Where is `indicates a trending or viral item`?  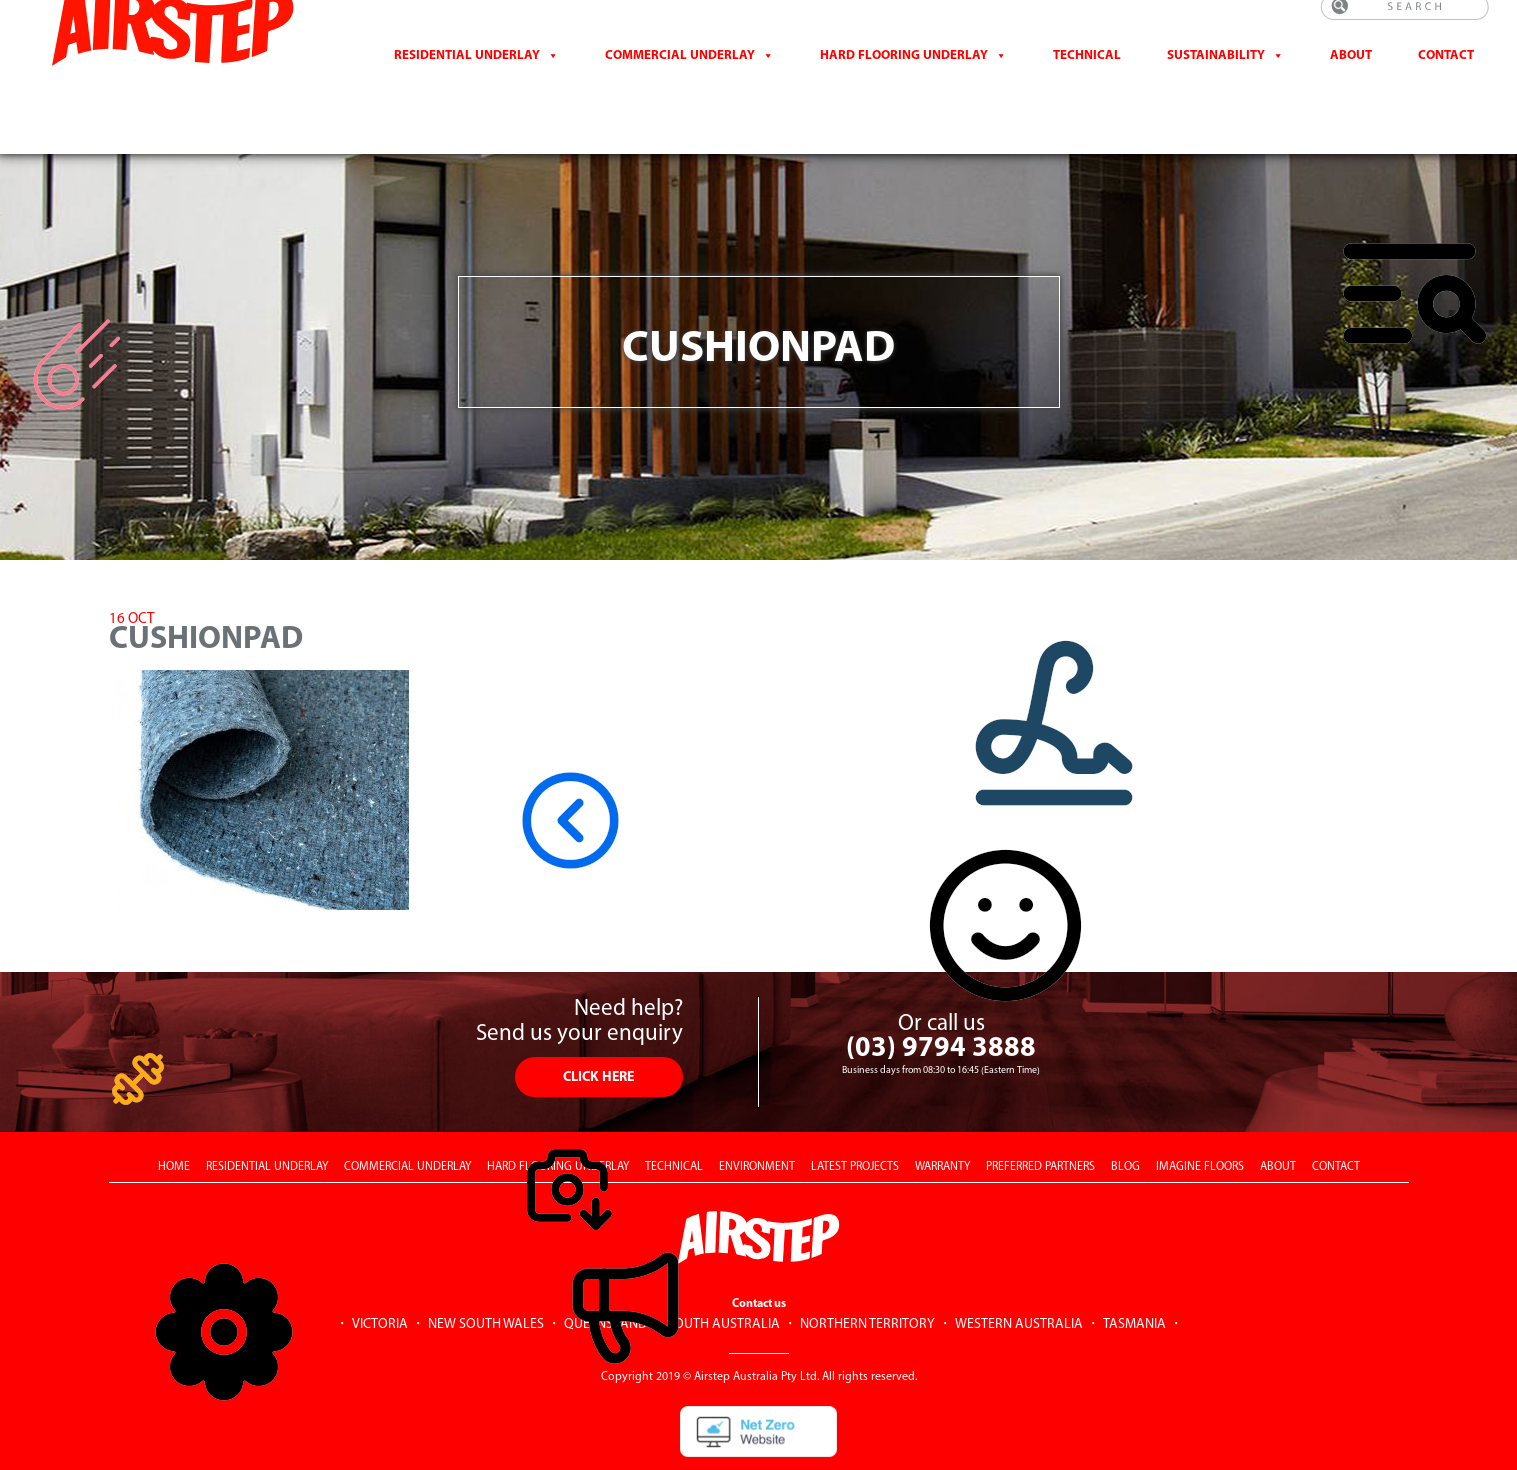
indicates a trending or viral item is located at coordinates (77, 366).